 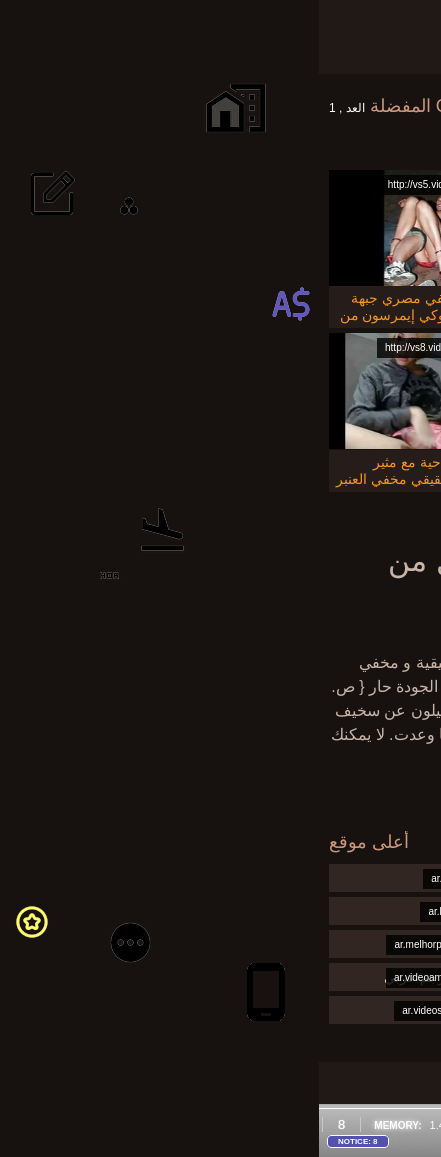 What do you see at coordinates (162, 530) in the screenshot?
I see `indicates an arriving flight` at bounding box center [162, 530].